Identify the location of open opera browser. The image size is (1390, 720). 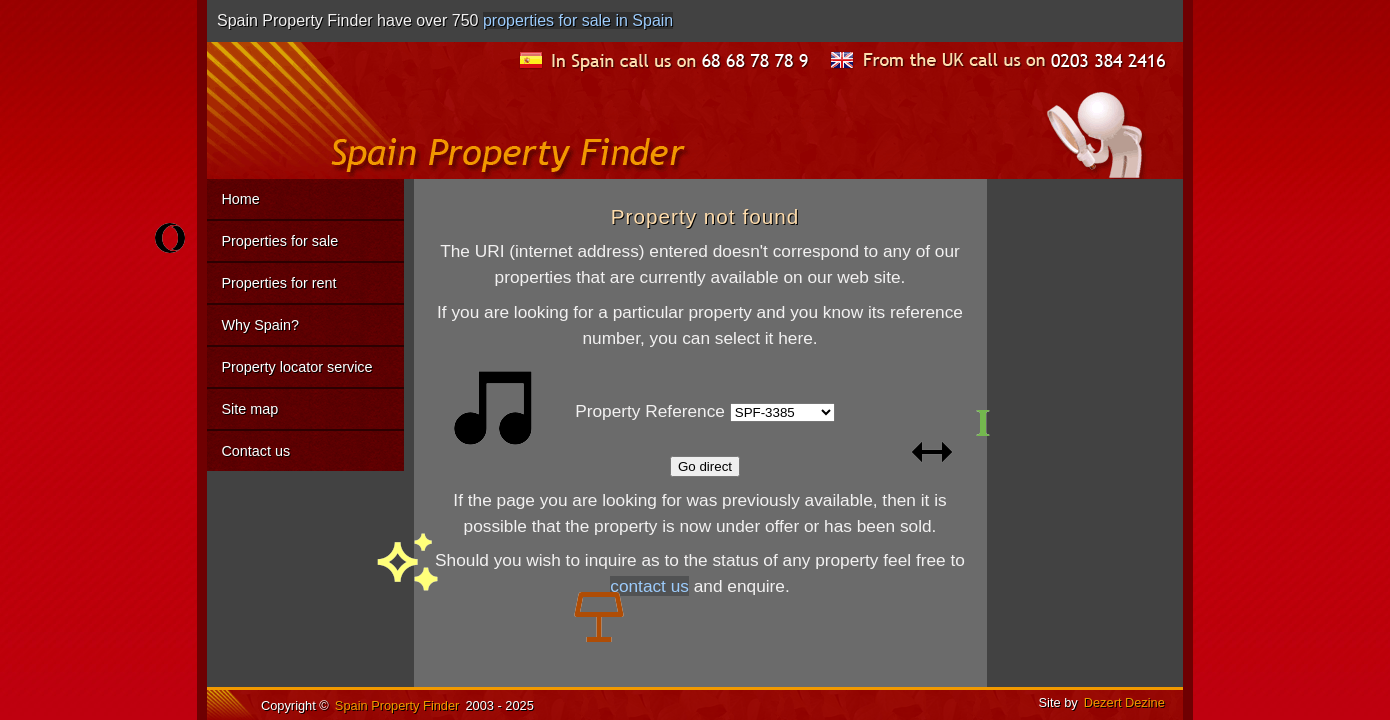
(170, 238).